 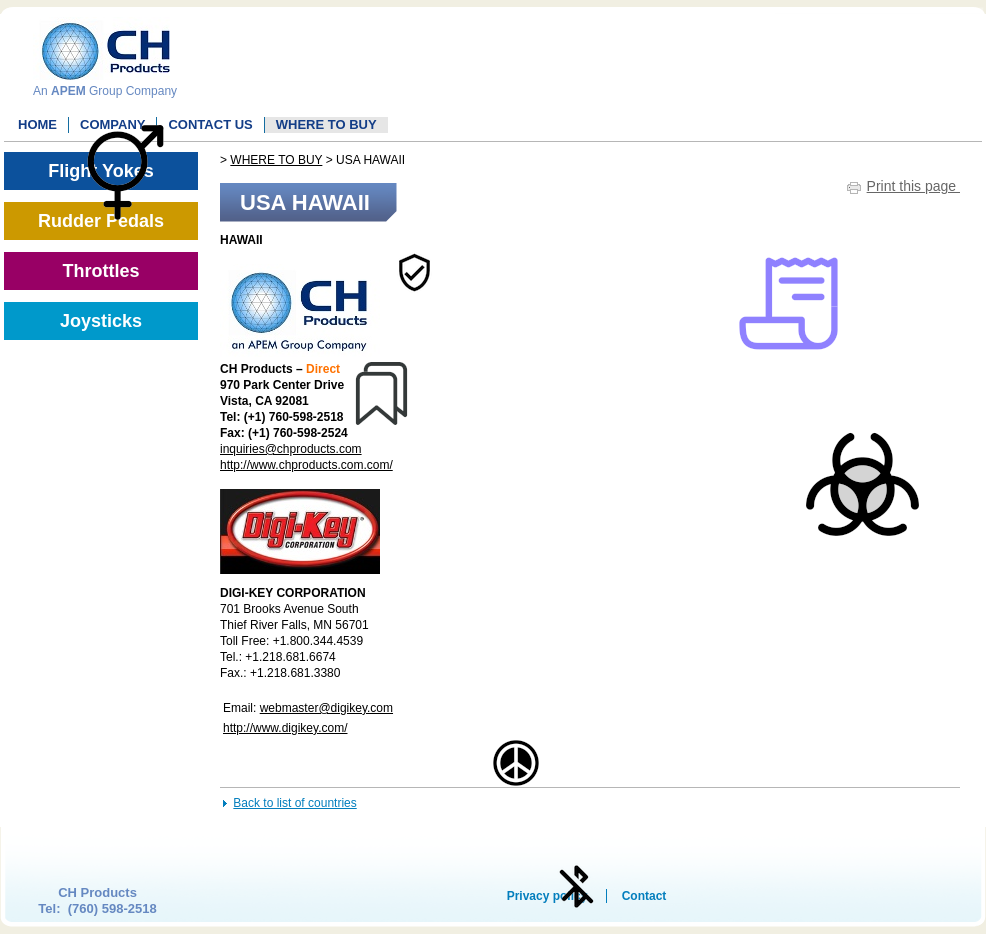 What do you see at coordinates (414, 272) in the screenshot?
I see `indicates a verified or trusted user account` at bounding box center [414, 272].